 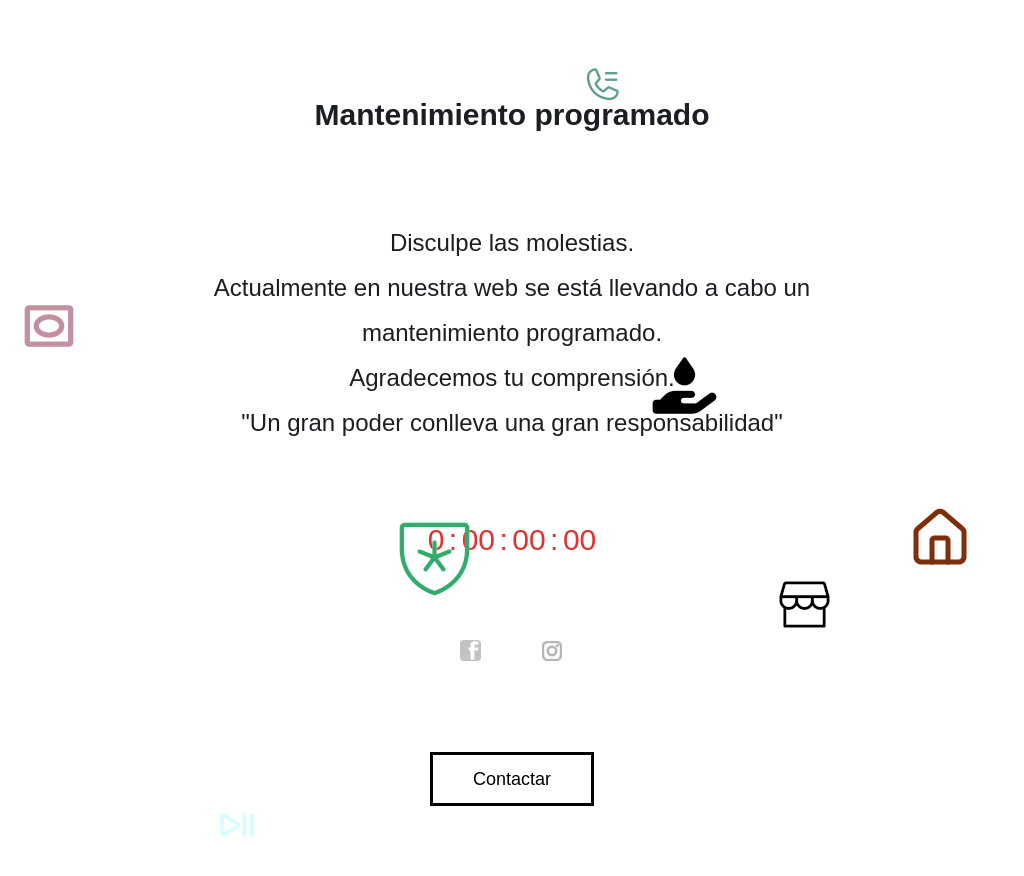 I want to click on navigate to home screen, so click(x=940, y=538).